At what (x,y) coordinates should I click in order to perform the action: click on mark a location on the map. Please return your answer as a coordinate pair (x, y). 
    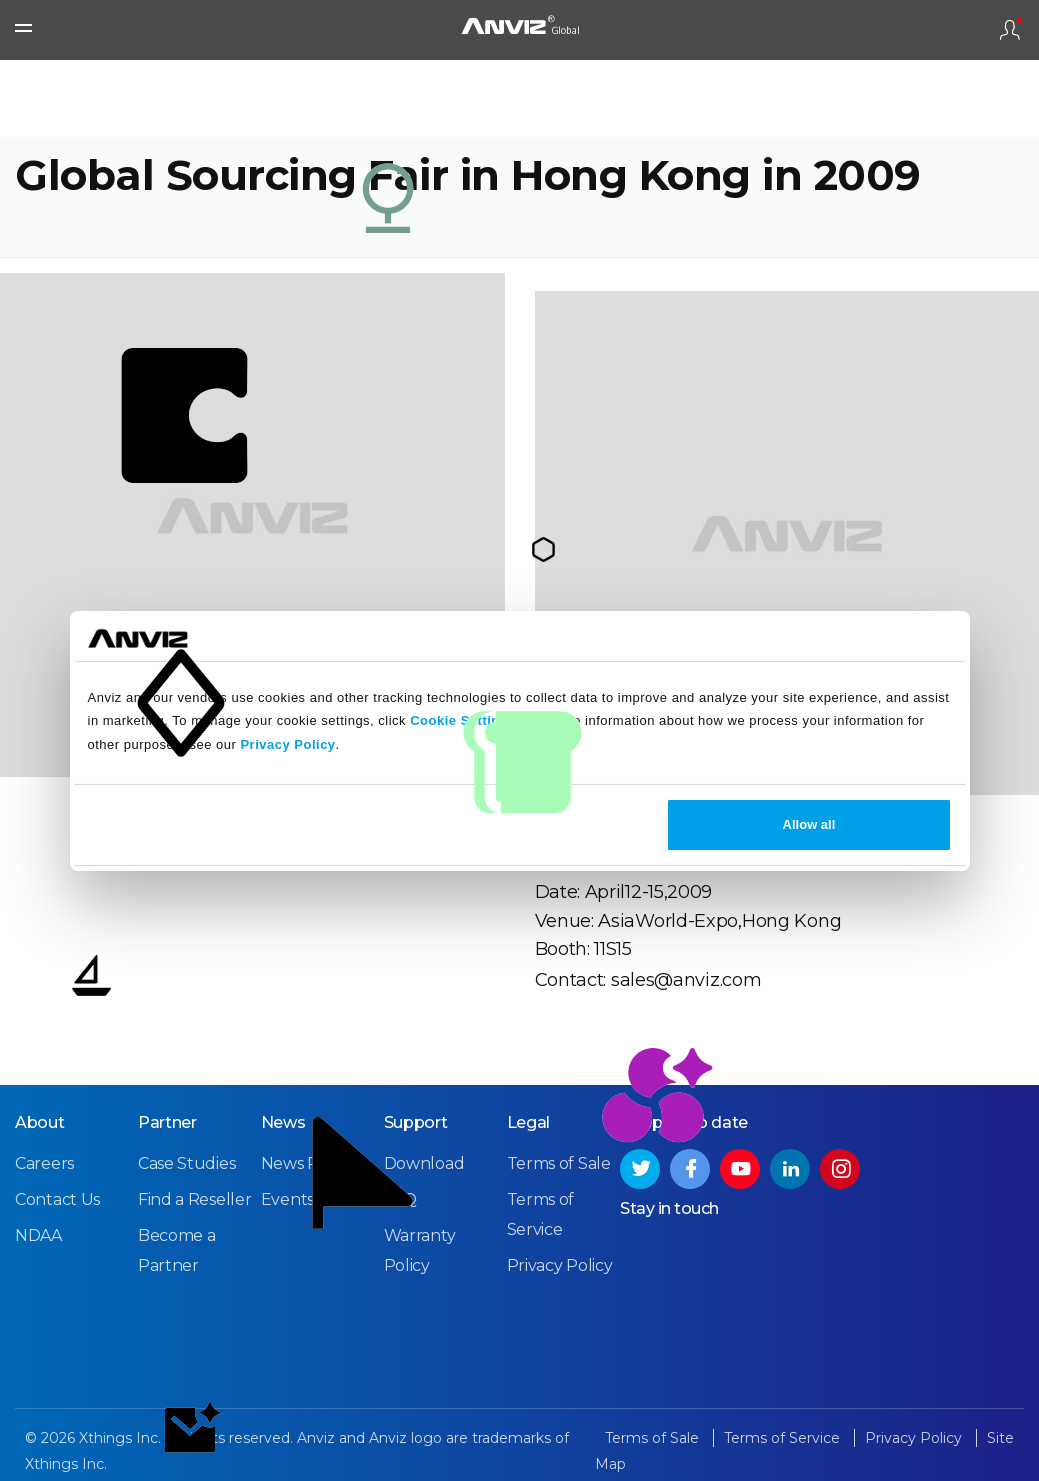
    Looking at the image, I should click on (388, 195).